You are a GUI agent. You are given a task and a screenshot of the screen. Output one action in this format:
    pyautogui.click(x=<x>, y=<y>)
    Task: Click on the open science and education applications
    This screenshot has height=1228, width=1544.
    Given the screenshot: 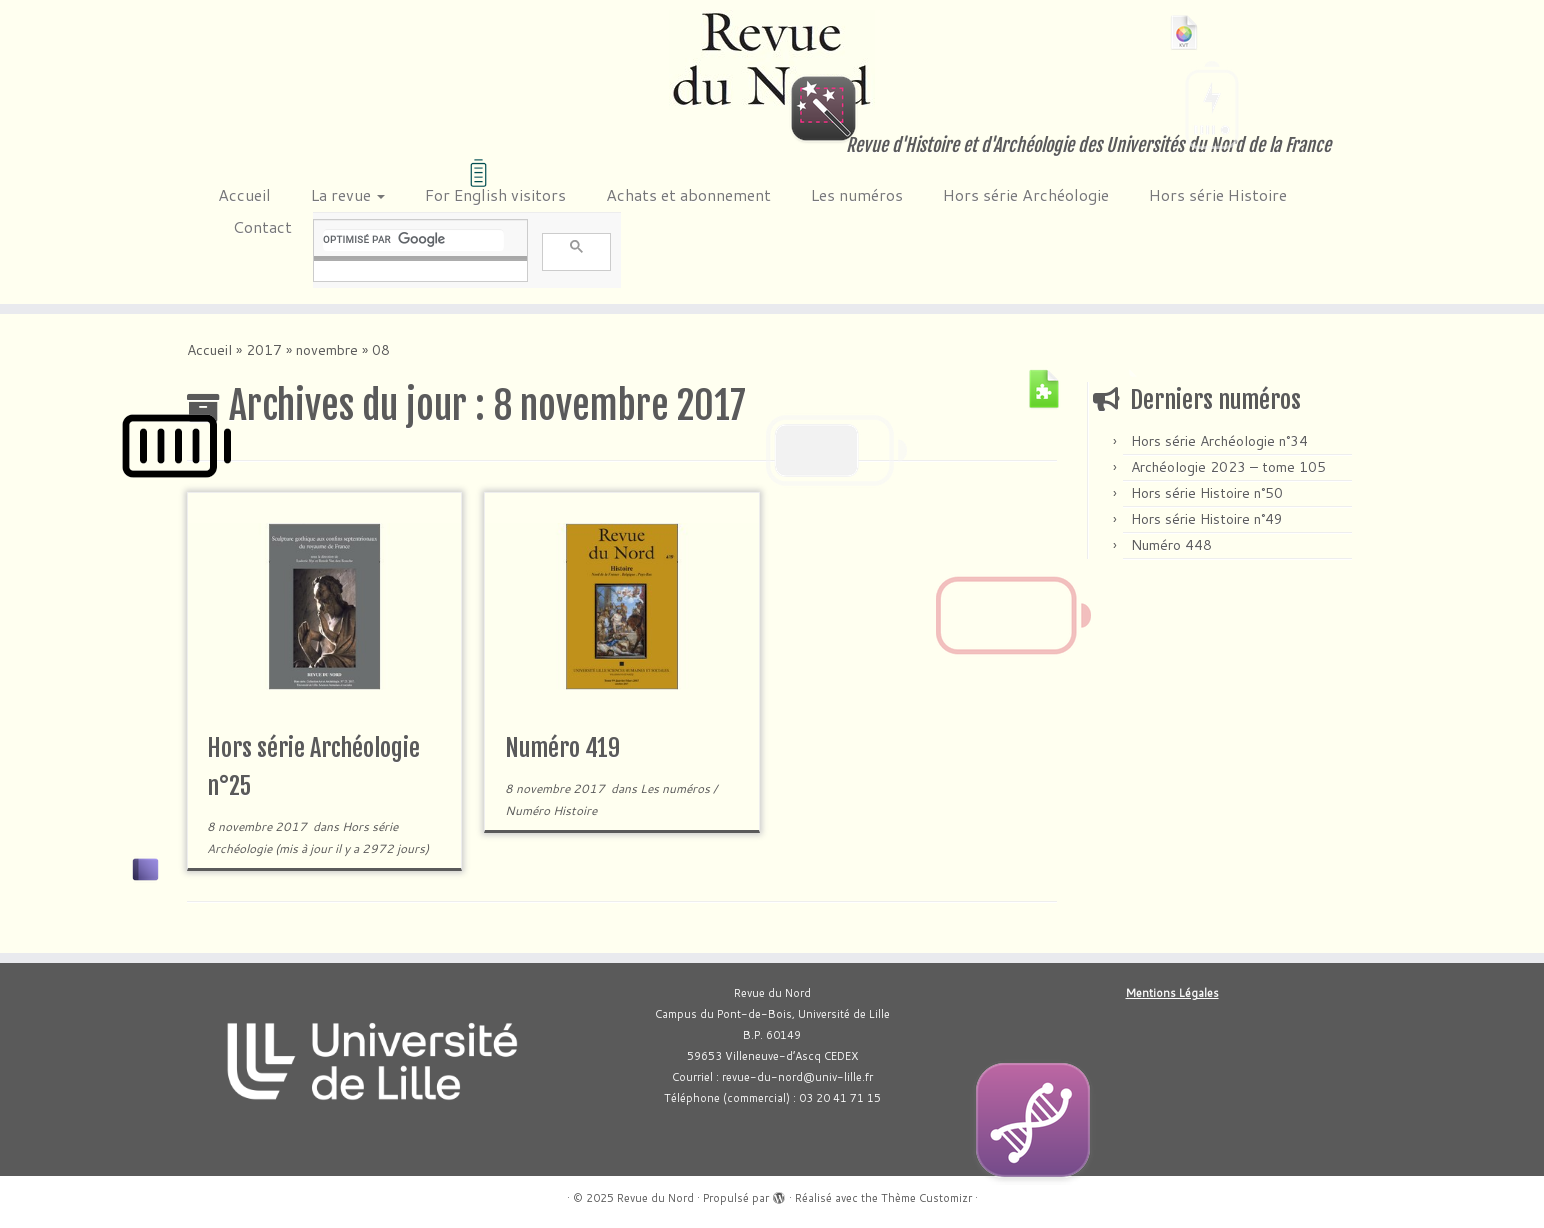 What is the action you would take?
    pyautogui.click(x=1033, y=1120)
    